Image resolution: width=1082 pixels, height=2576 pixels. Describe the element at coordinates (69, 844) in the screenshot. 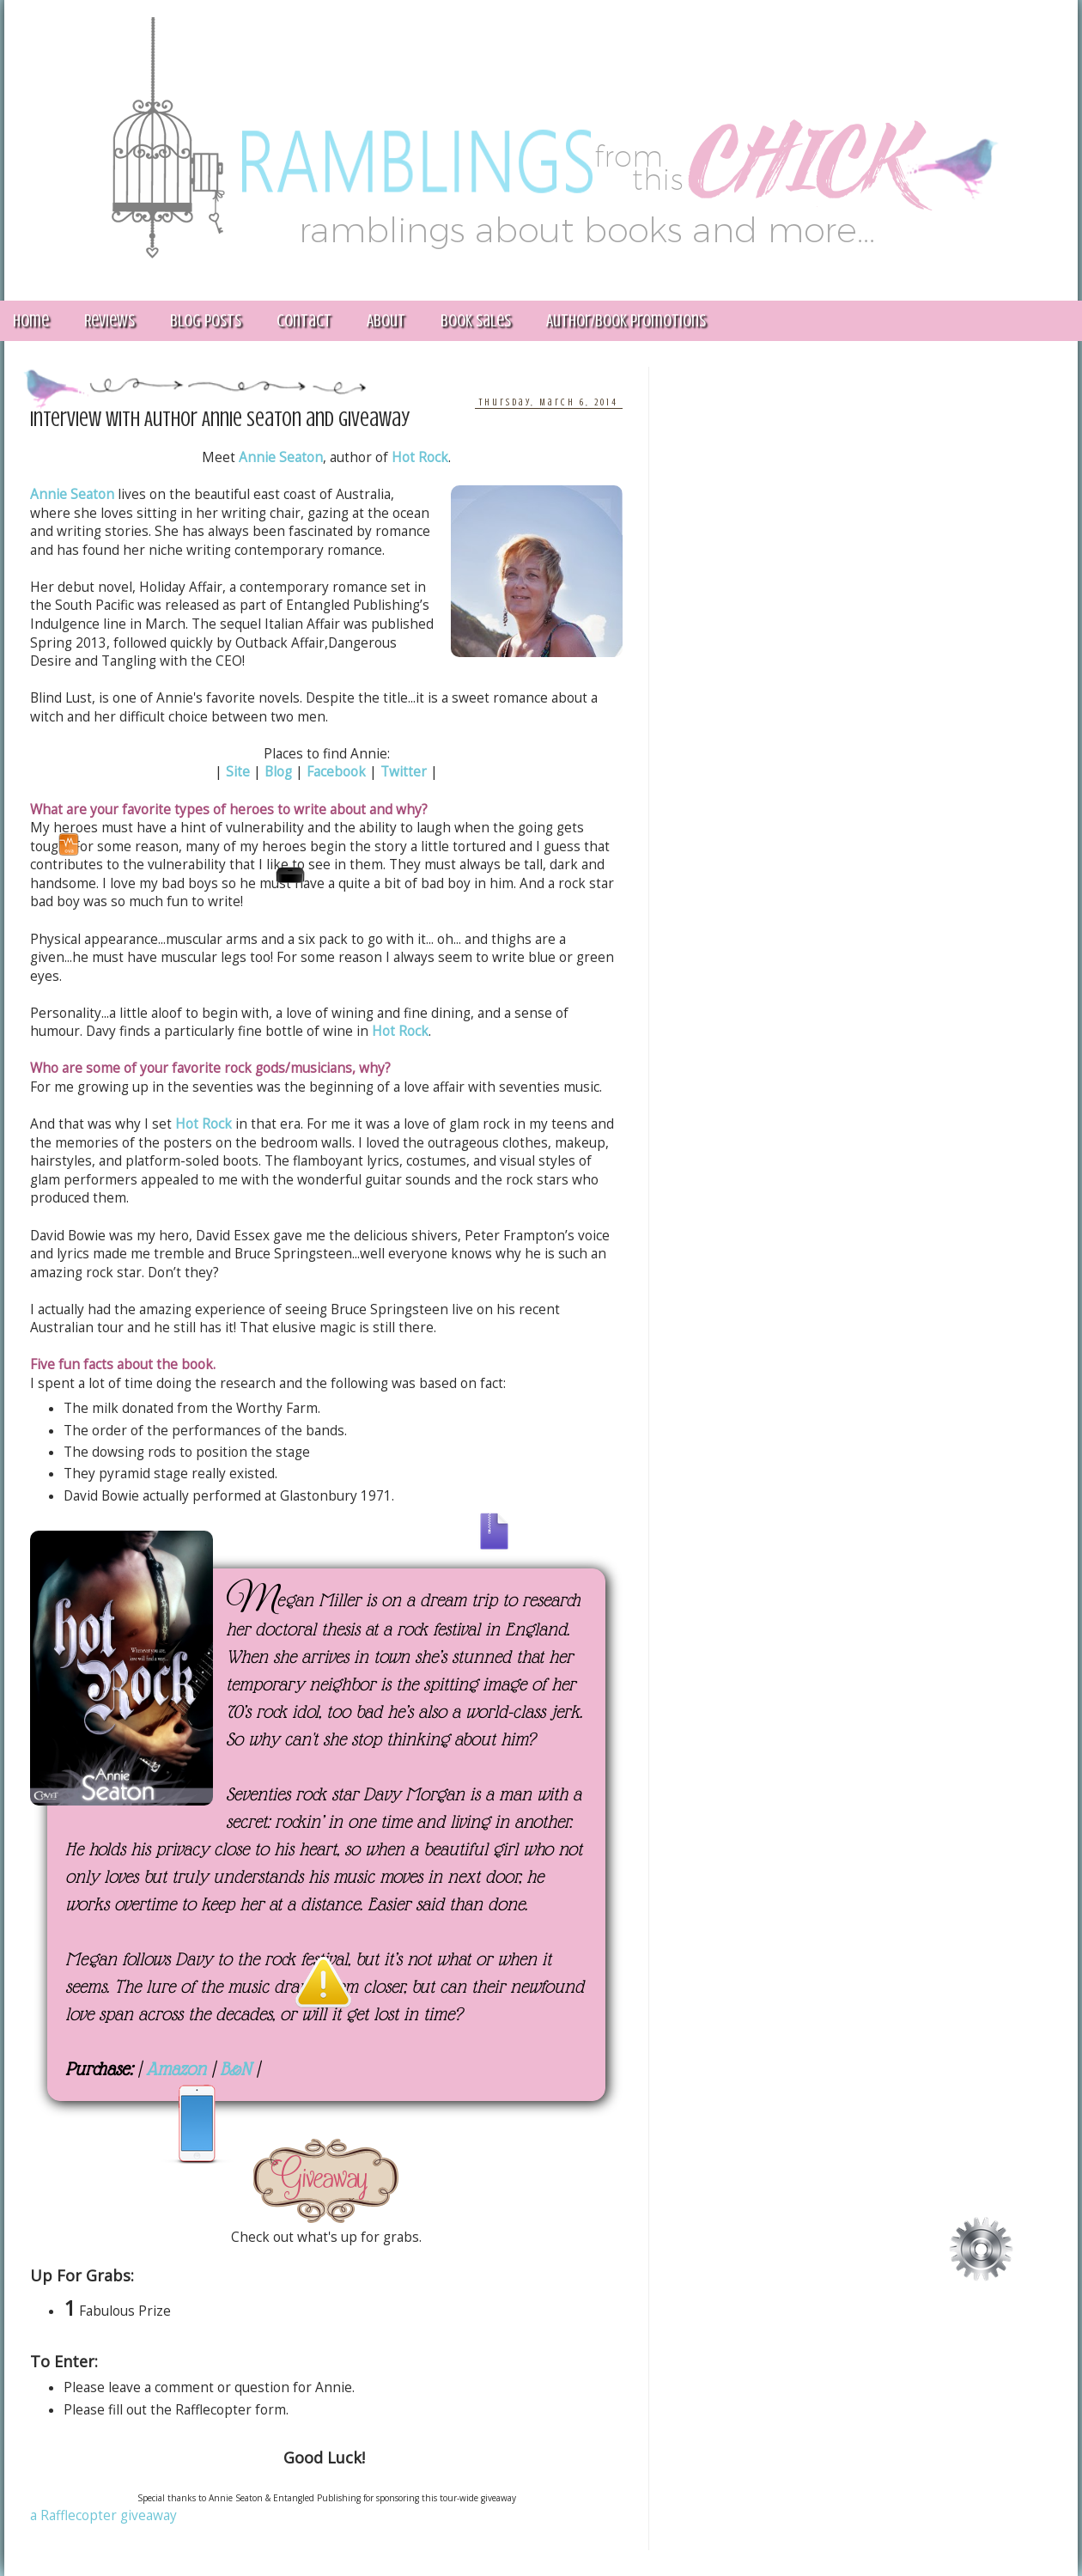

I see `open a VirtualBox appliance file (.ova)` at that location.